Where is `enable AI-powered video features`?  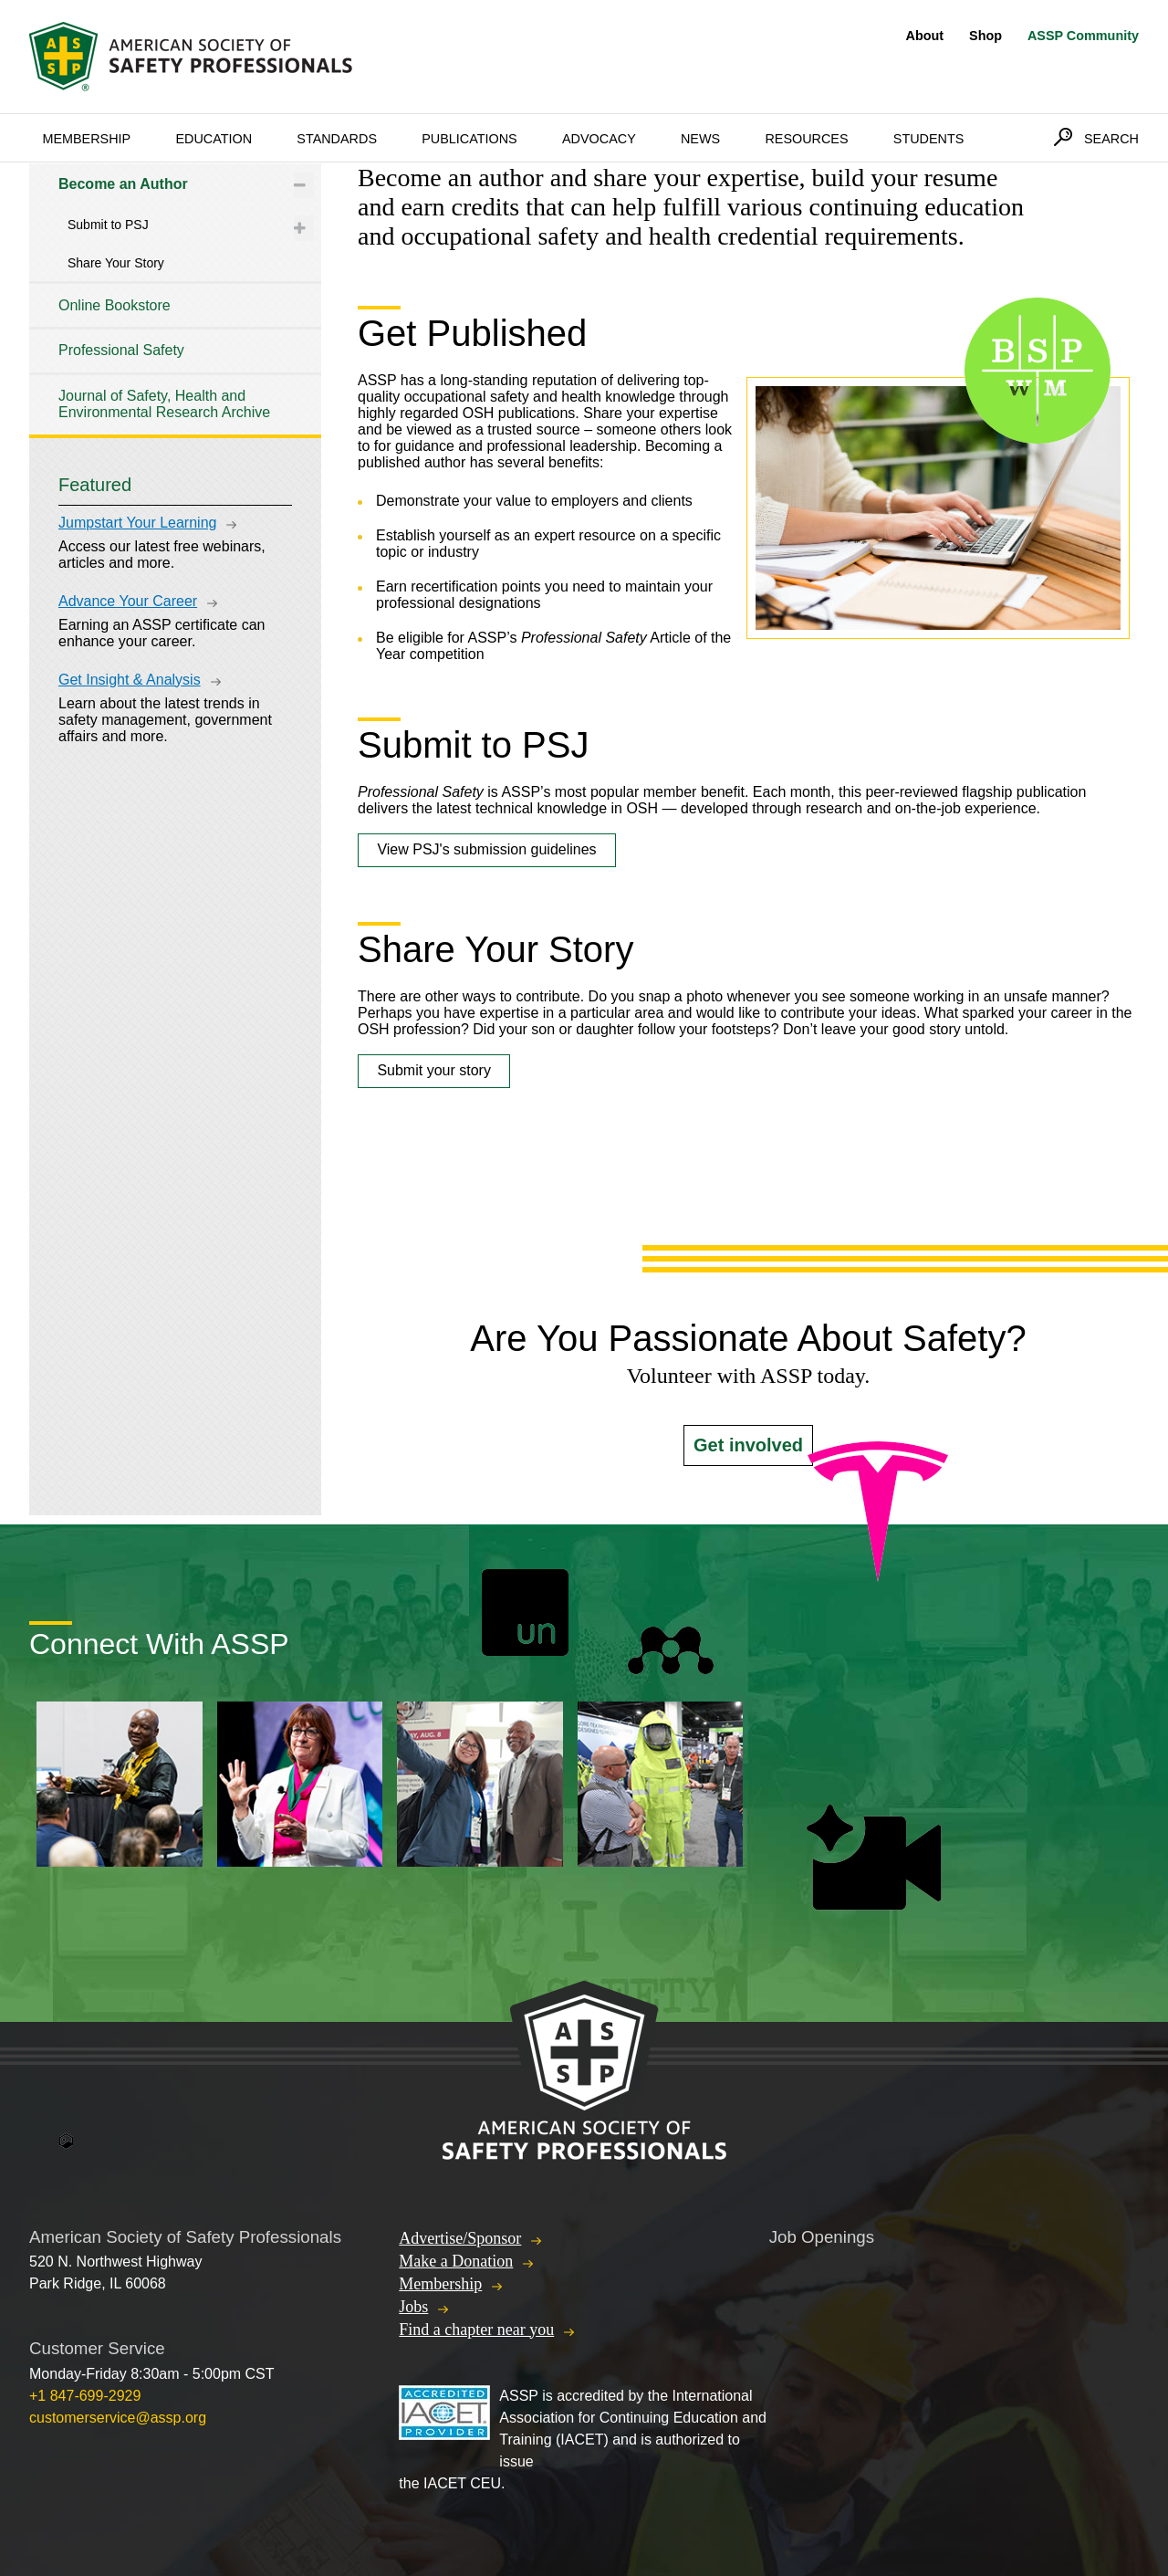
enable AI-powered video features is located at coordinates (877, 1863).